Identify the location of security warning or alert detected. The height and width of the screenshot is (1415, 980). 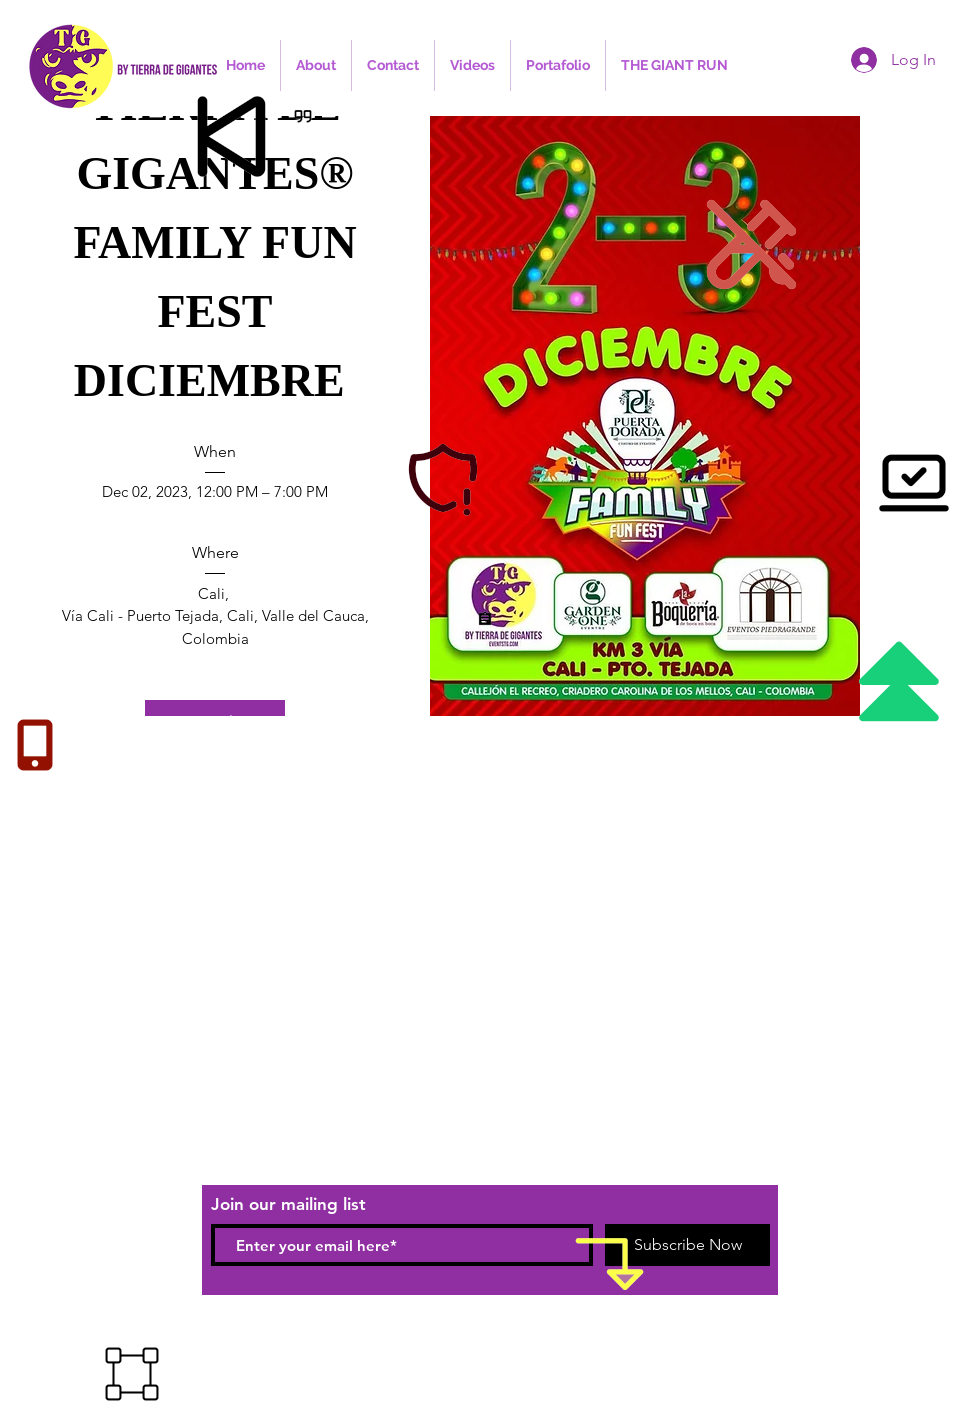
(443, 478).